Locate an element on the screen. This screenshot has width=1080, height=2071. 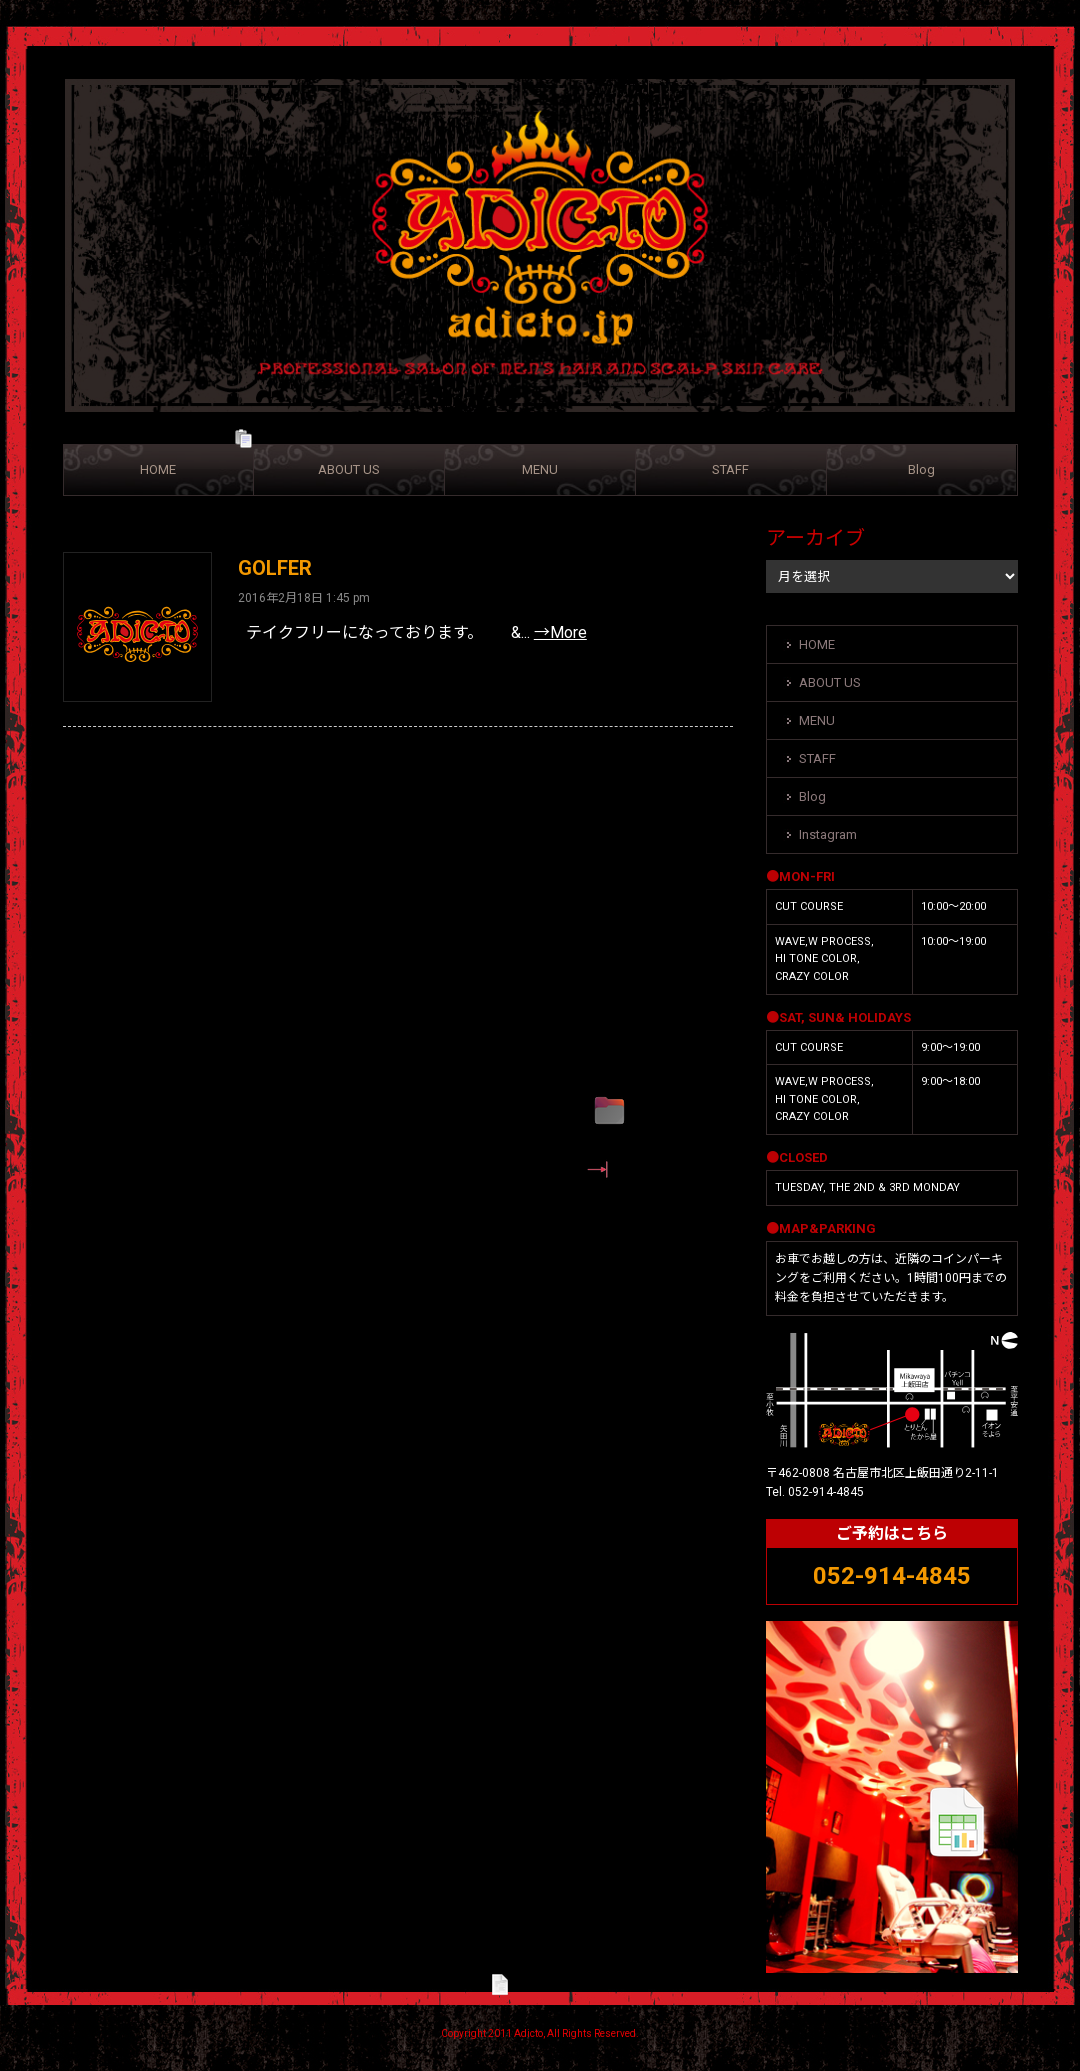
open a spreadsheet file is located at coordinates (957, 1822).